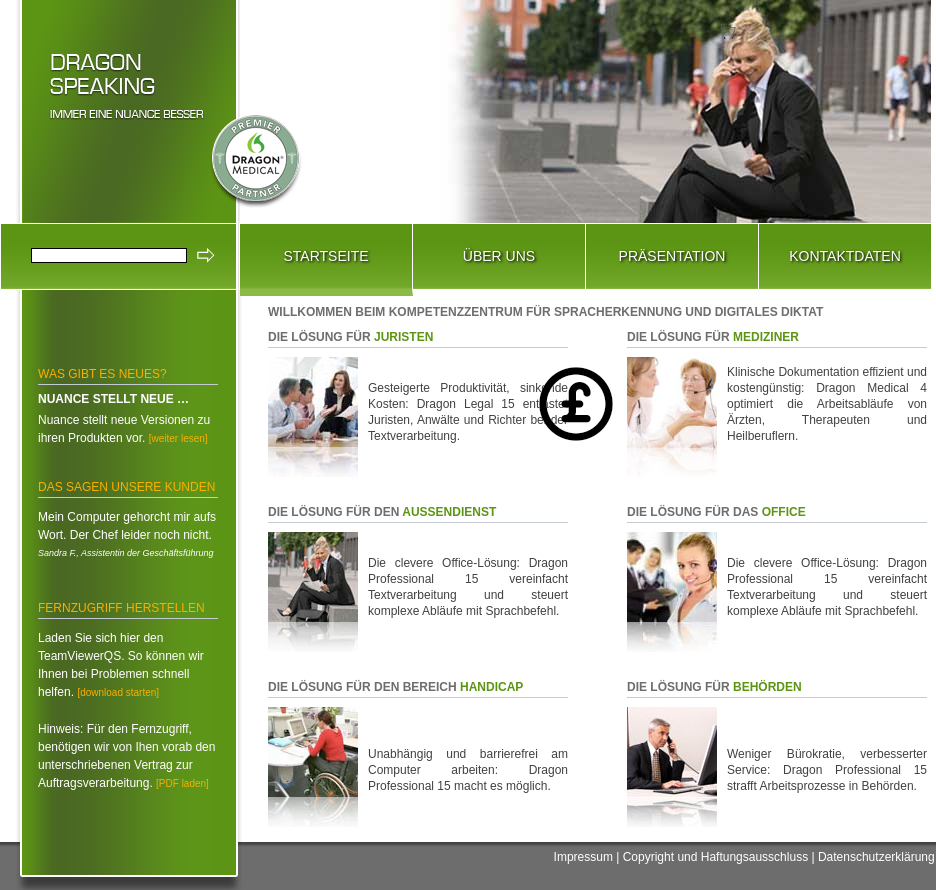 The width and height of the screenshot is (936, 890). Describe the element at coordinates (727, 31) in the screenshot. I see `view your shopping cart` at that location.